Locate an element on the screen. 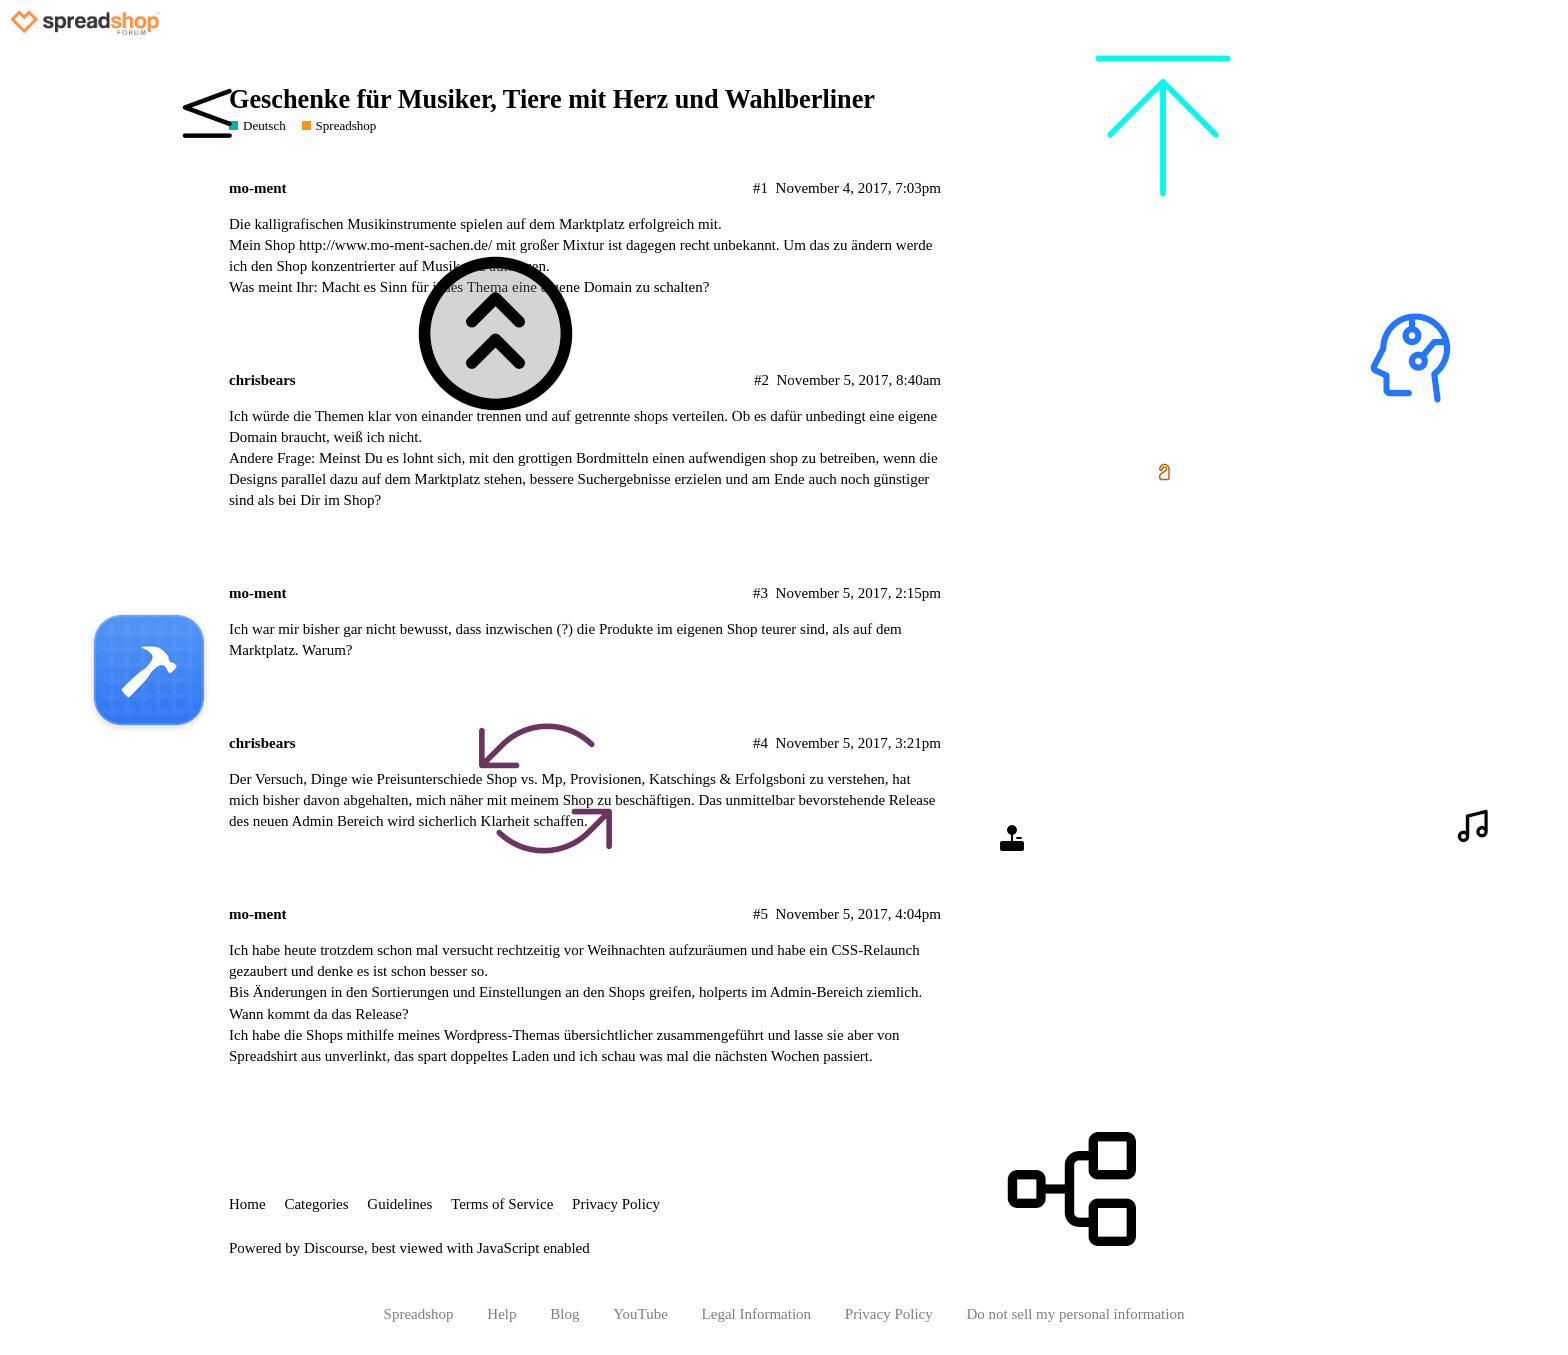 This screenshot has width=1568, height=1355. view hierarchical organization or folder structure is located at coordinates (1079, 1189).